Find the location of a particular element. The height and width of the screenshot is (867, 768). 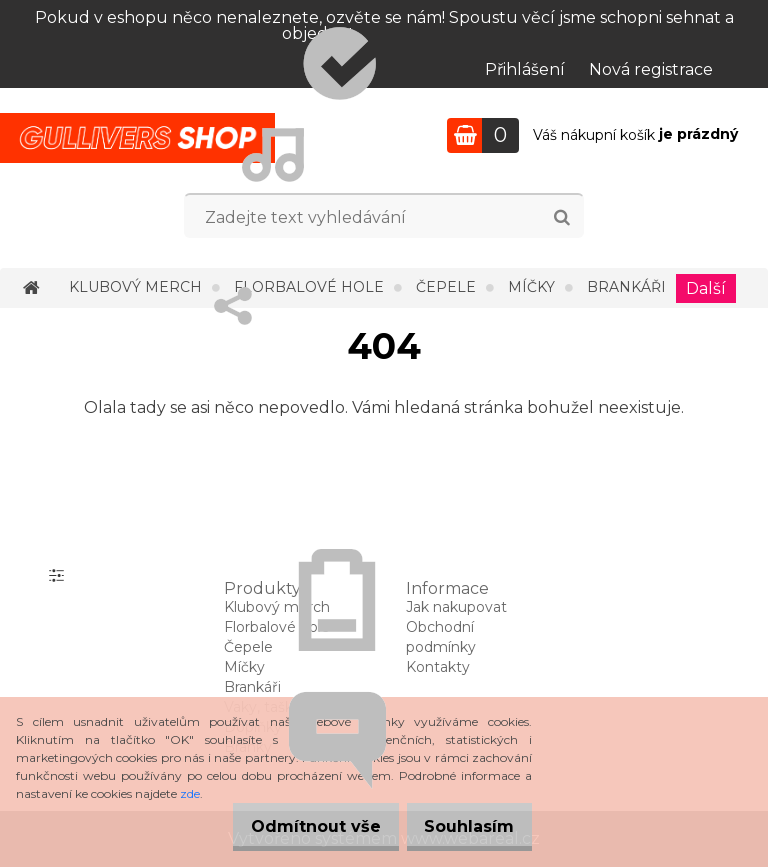

indicates a default or selected item is located at coordinates (339, 63).